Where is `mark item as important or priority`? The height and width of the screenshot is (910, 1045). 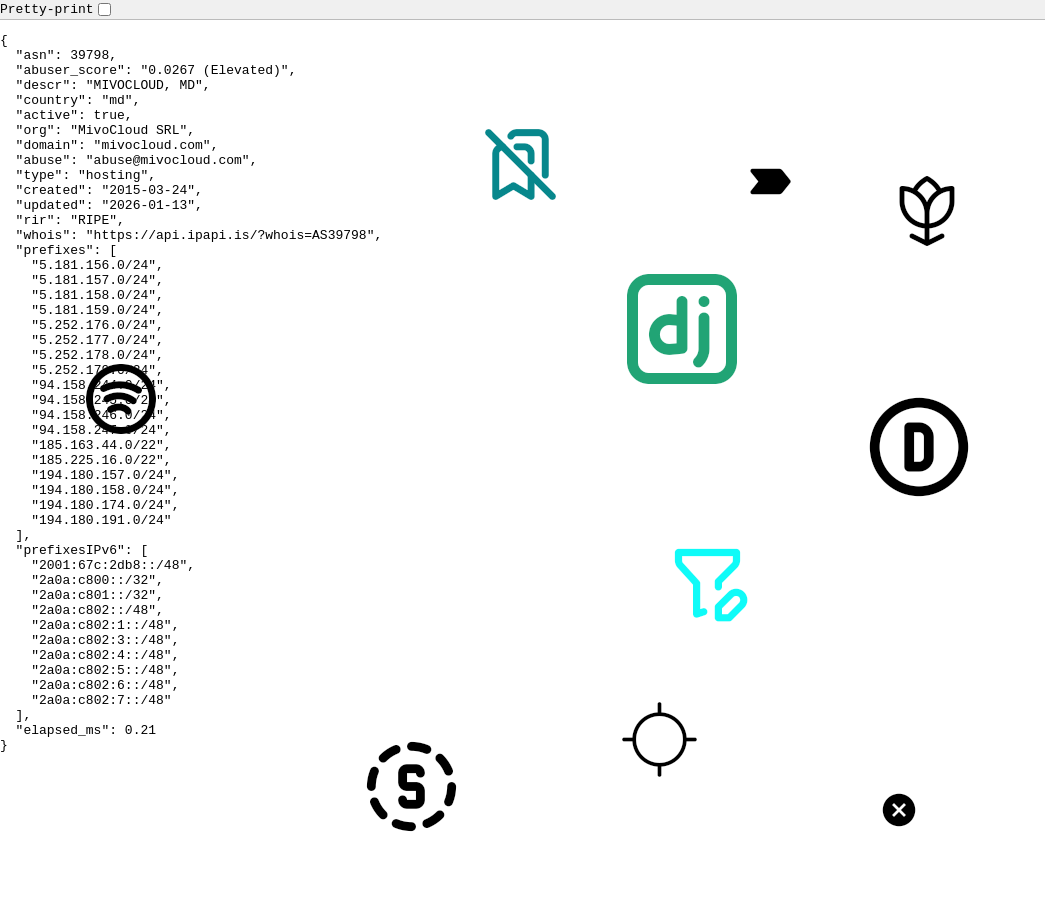 mark item as important or priority is located at coordinates (769, 181).